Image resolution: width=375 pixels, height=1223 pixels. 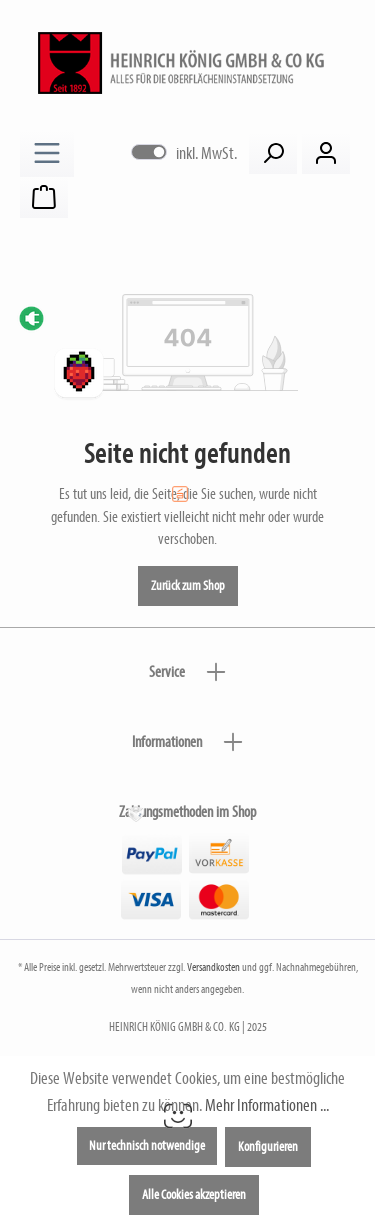 What do you see at coordinates (178, 1116) in the screenshot?
I see `face recognition authentication` at bounding box center [178, 1116].